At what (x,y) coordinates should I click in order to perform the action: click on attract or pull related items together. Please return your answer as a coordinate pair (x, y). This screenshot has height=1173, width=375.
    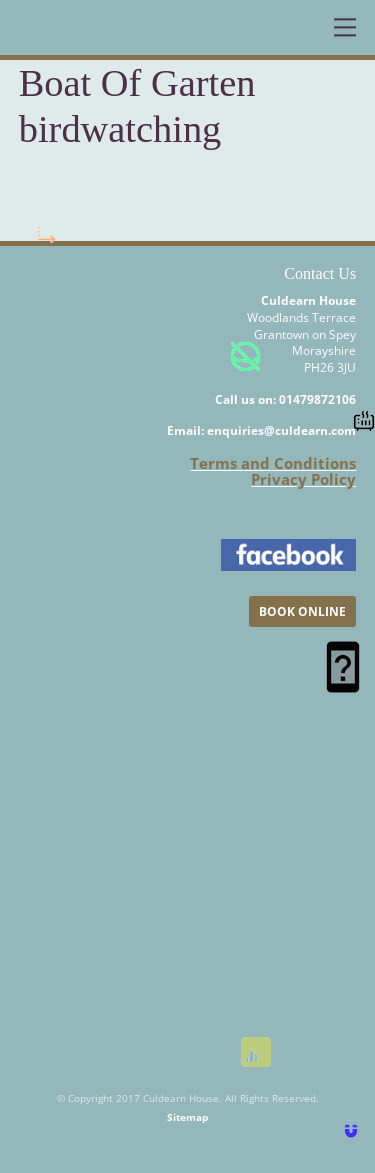
    Looking at the image, I should click on (351, 1131).